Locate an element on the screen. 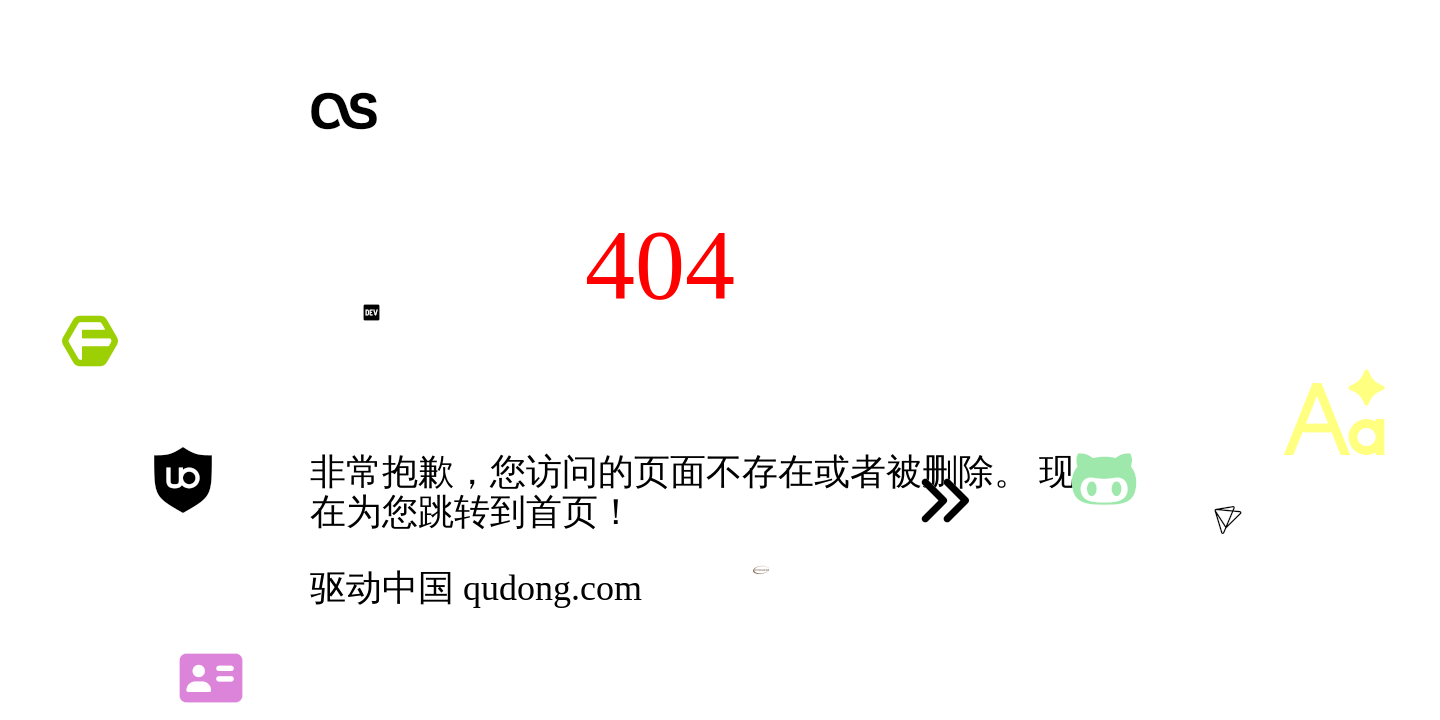 This screenshot has height=720, width=1440. open floorp browser is located at coordinates (90, 341).